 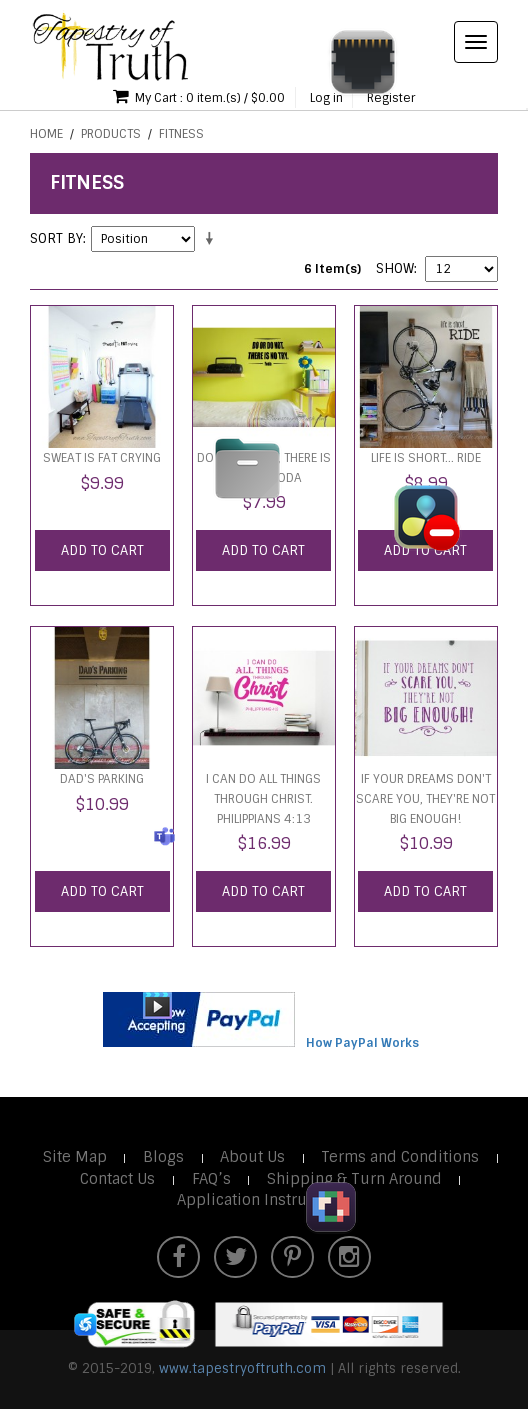 What do you see at coordinates (363, 62) in the screenshot?
I see `ethernet port connection settings` at bounding box center [363, 62].